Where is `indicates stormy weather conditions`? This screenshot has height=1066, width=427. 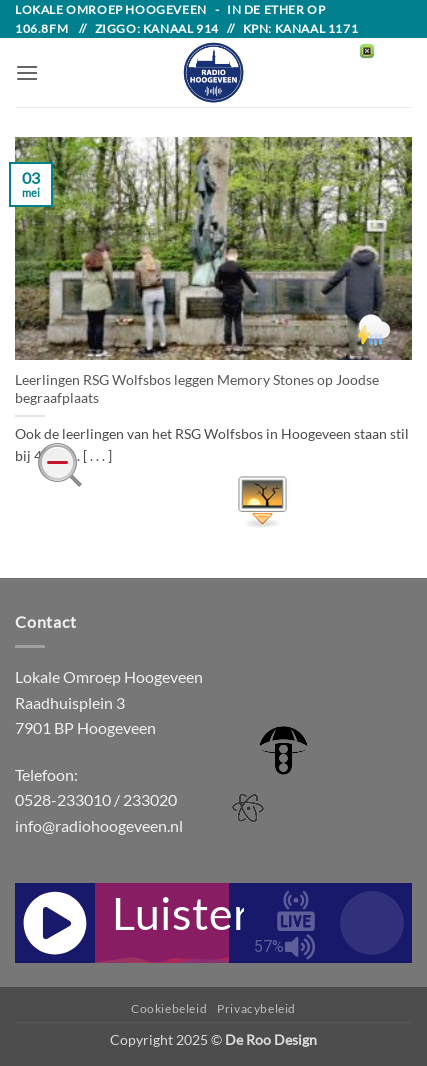 indicates stormy weather conditions is located at coordinates (374, 330).